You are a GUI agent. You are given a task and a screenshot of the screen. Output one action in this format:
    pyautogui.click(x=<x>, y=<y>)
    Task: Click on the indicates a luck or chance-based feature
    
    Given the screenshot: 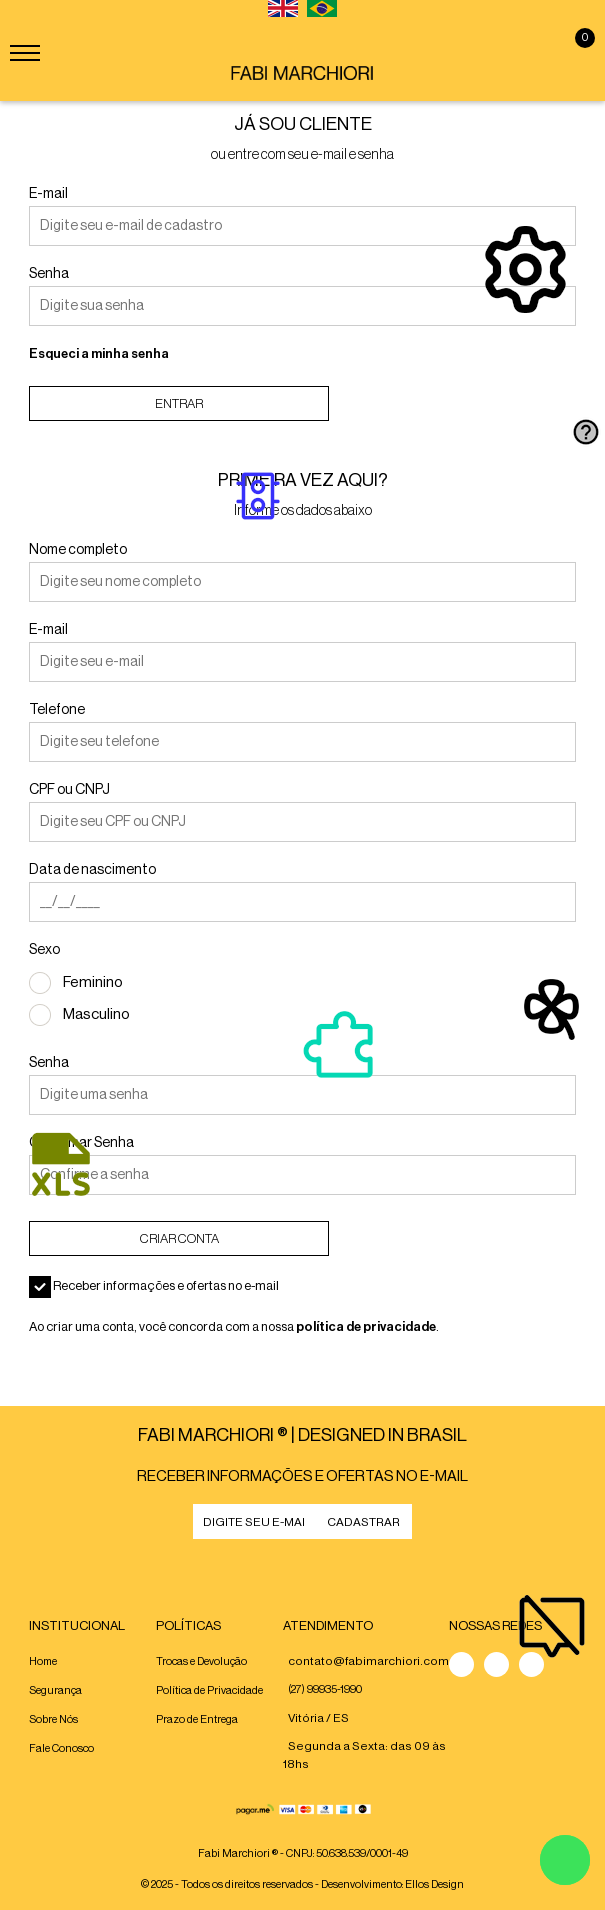 What is the action you would take?
    pyautogui.click(x=551, y=1008)
    